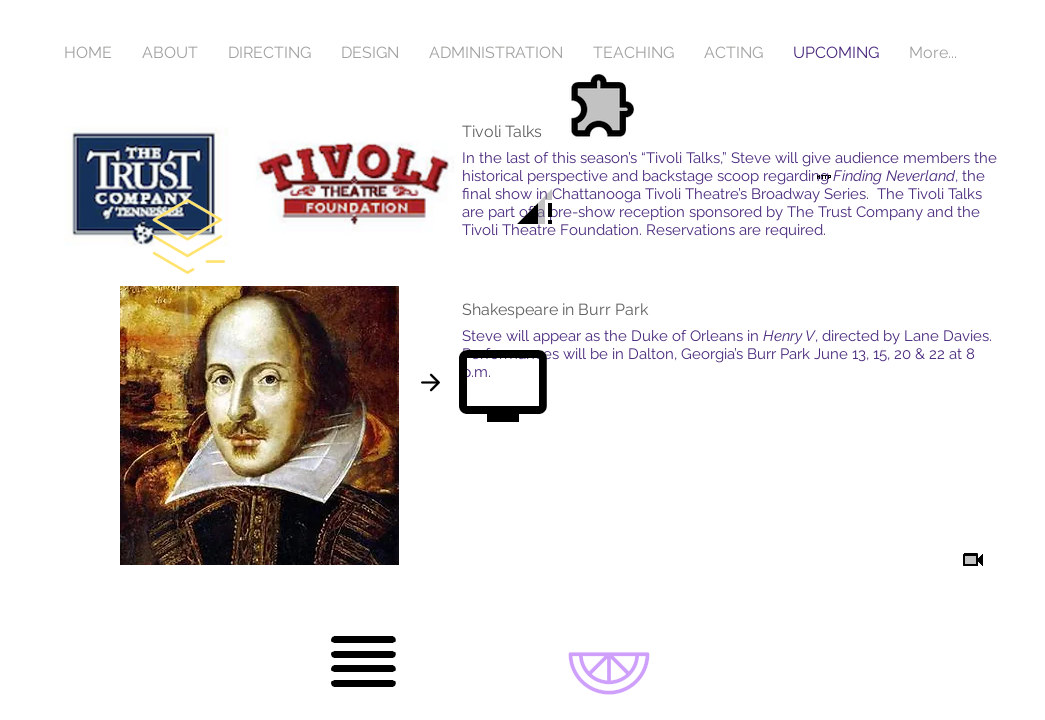  I want to click on access browser extensions or add-ons, so click(603, 104).